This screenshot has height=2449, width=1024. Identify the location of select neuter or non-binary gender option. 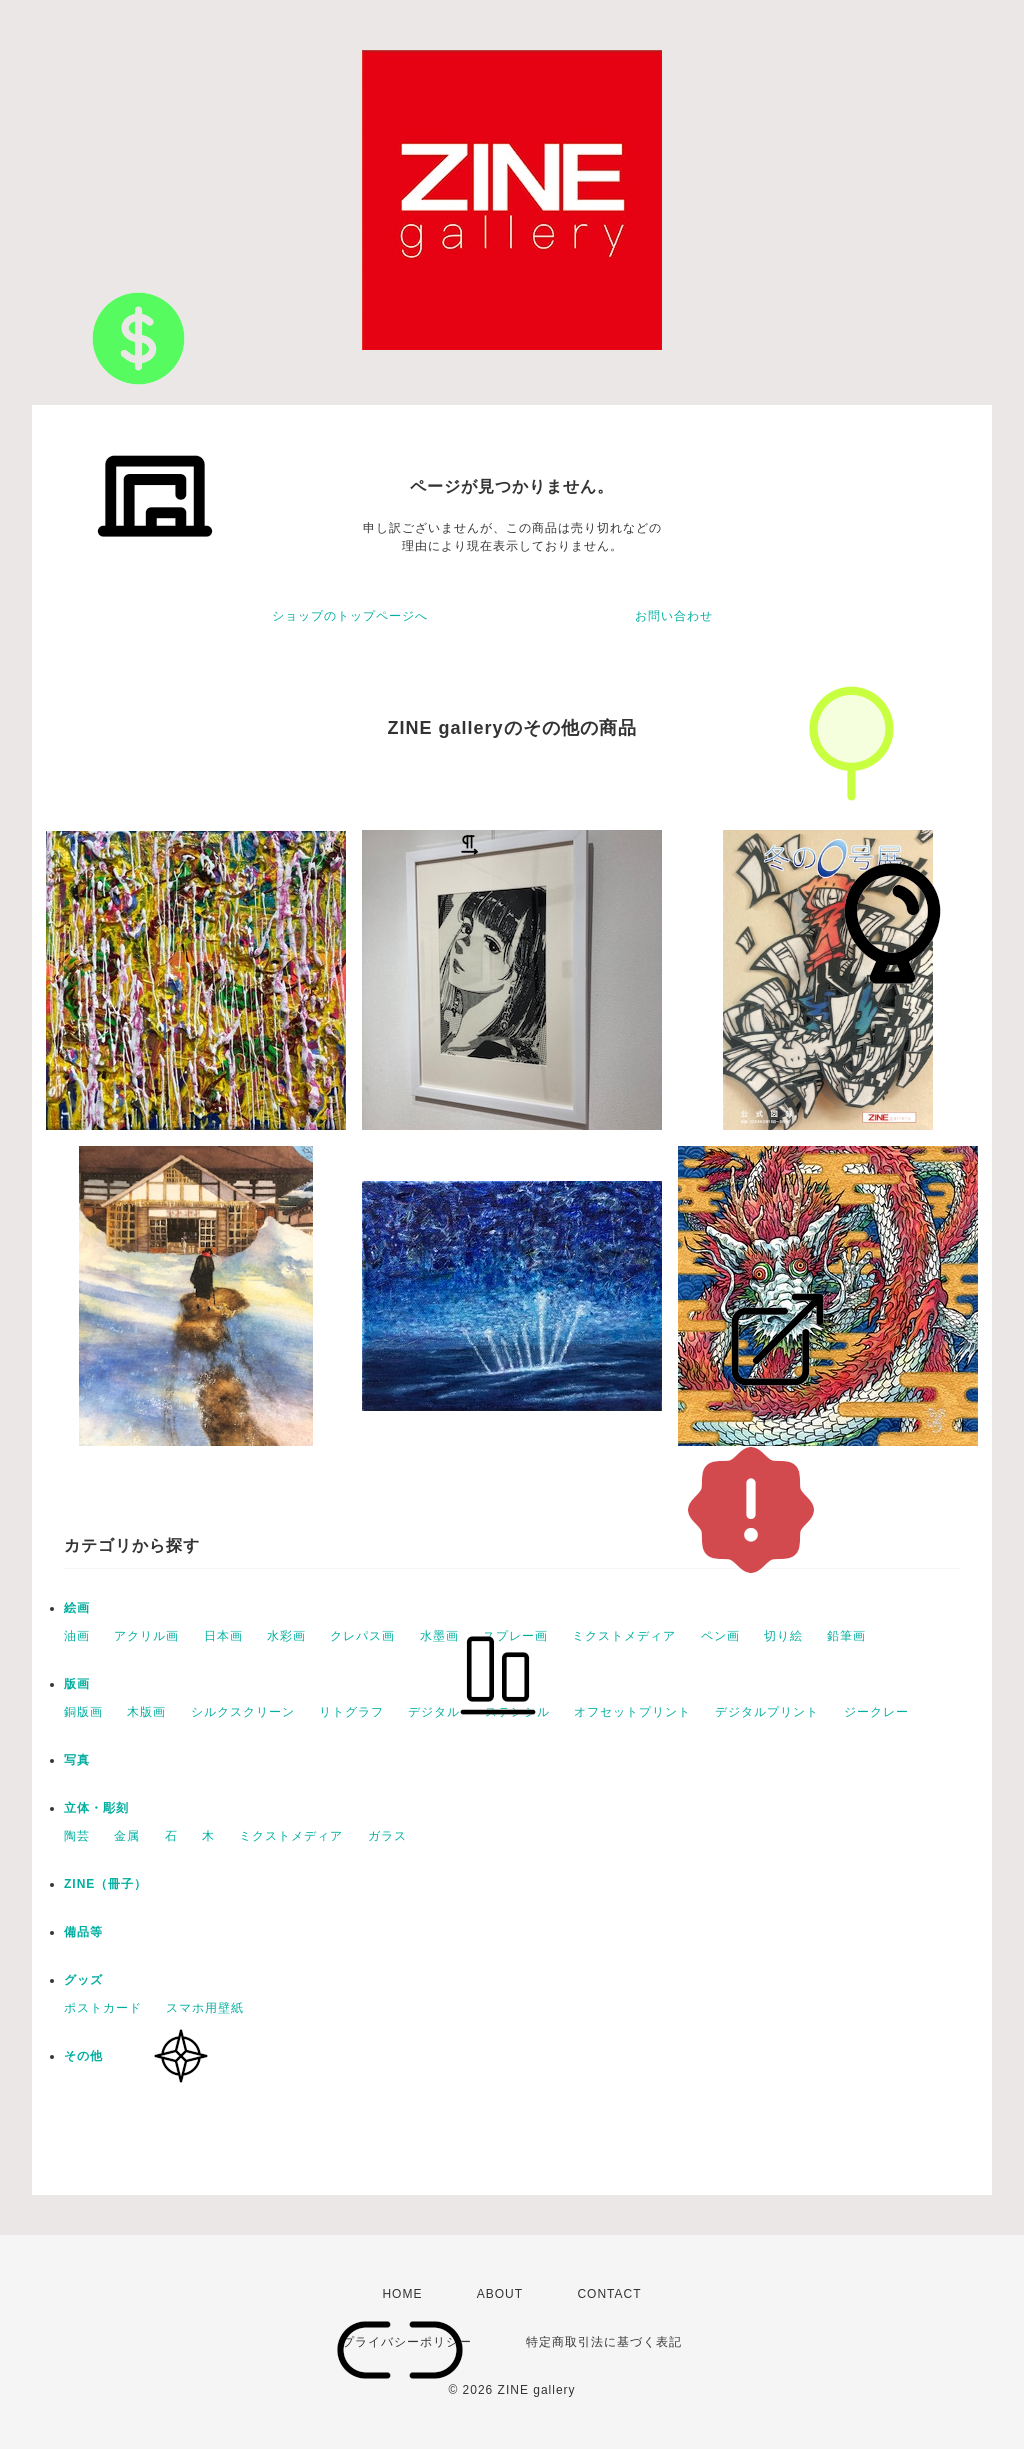
(851, 741).